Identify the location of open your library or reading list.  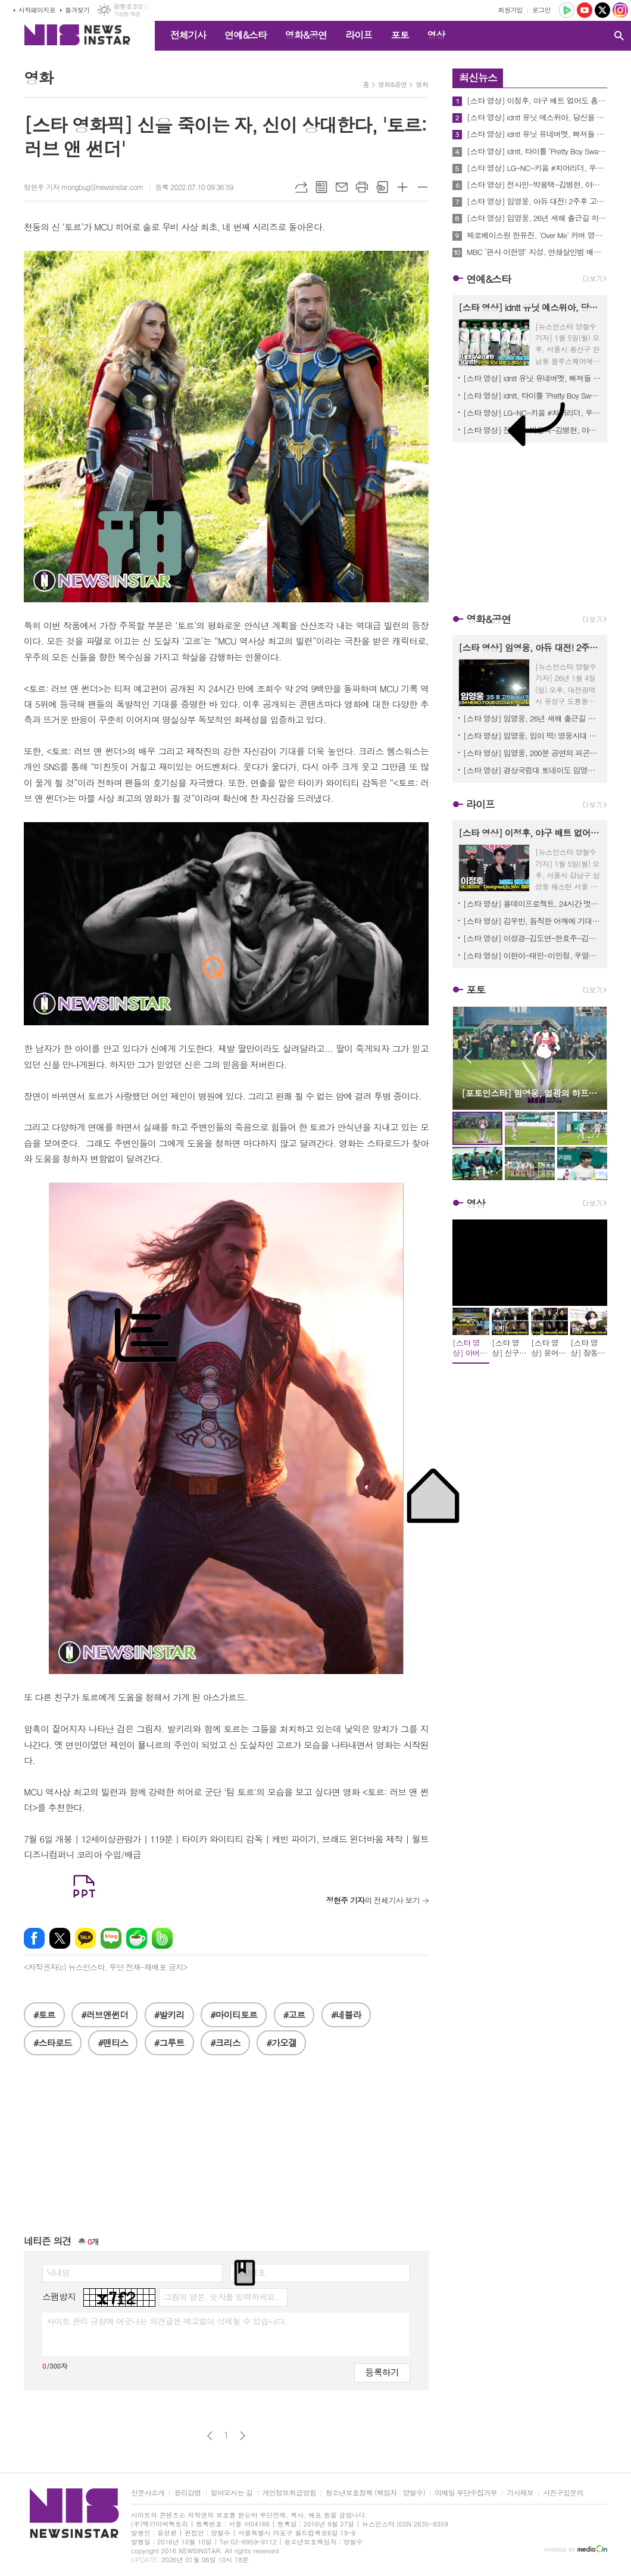
(245, 2273).